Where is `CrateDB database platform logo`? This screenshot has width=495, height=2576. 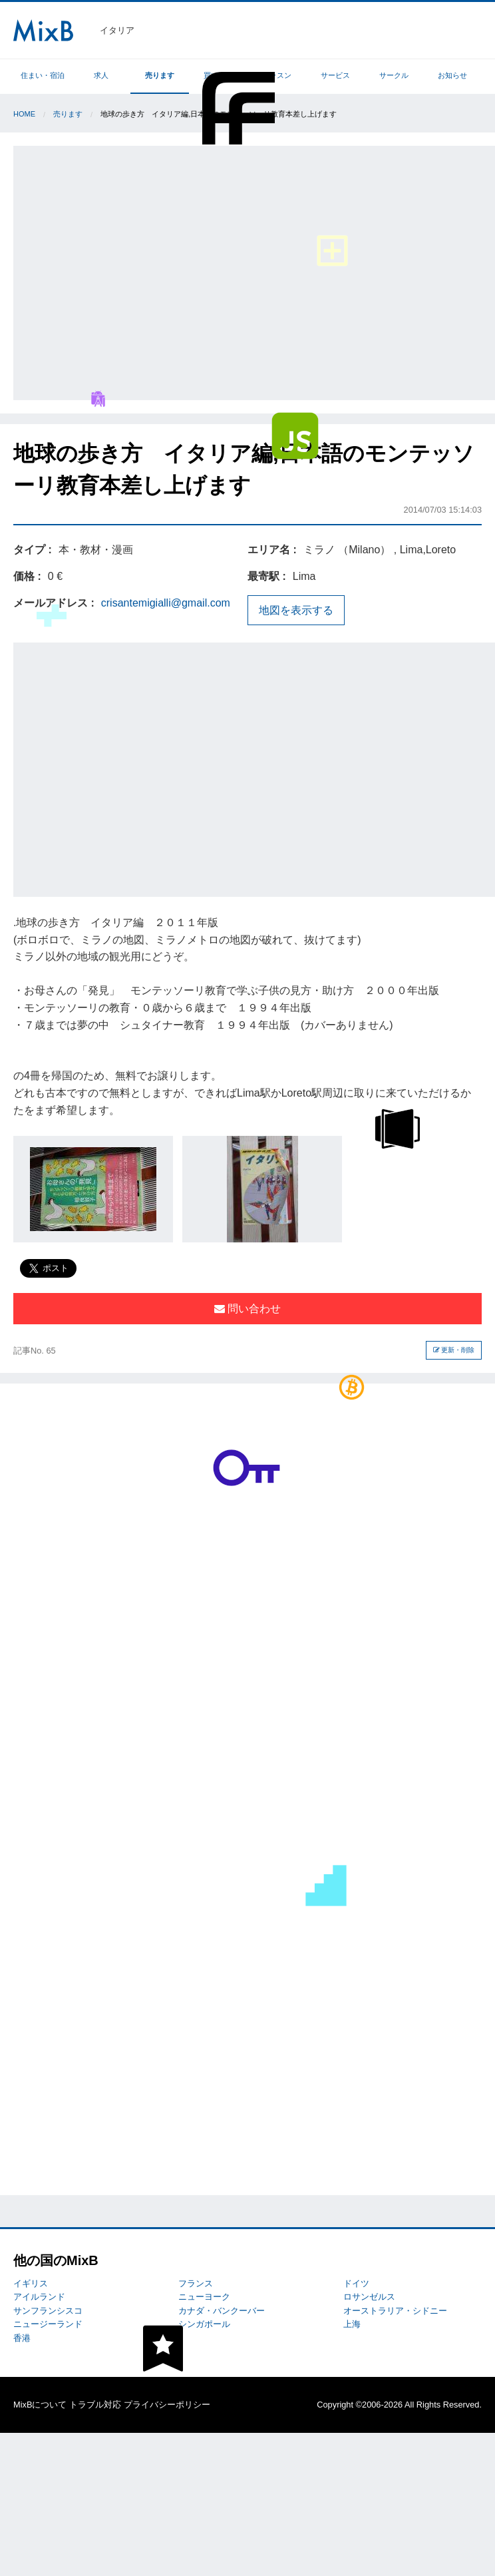
CrateDB database platform logo is located at coordinates (51, 615).